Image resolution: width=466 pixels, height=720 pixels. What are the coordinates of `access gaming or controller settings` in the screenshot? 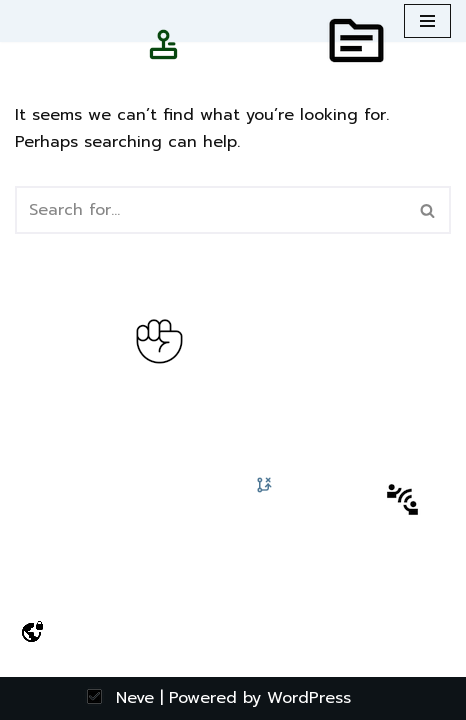 It's located at (163, 45).